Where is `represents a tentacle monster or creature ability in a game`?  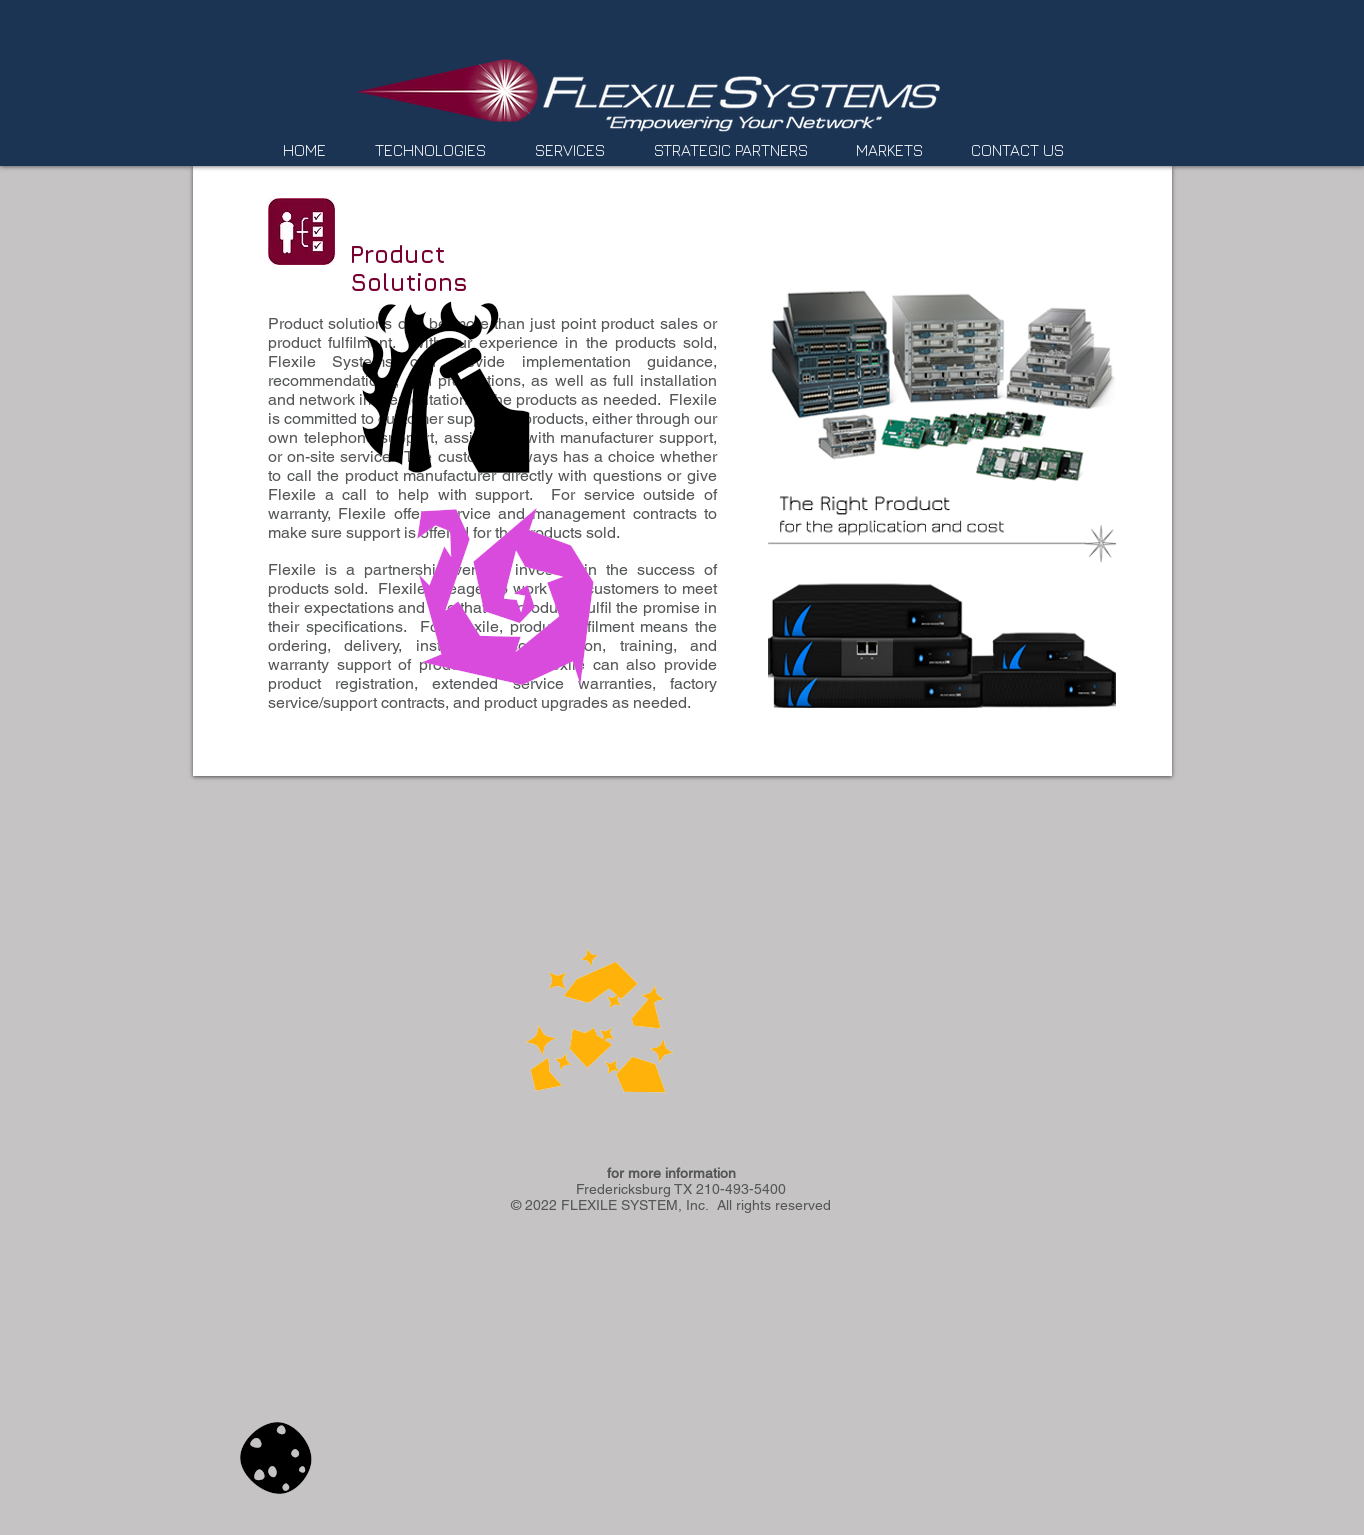
represents a tentacle monster or creature ability in a game is located at coordinates (506, 597).